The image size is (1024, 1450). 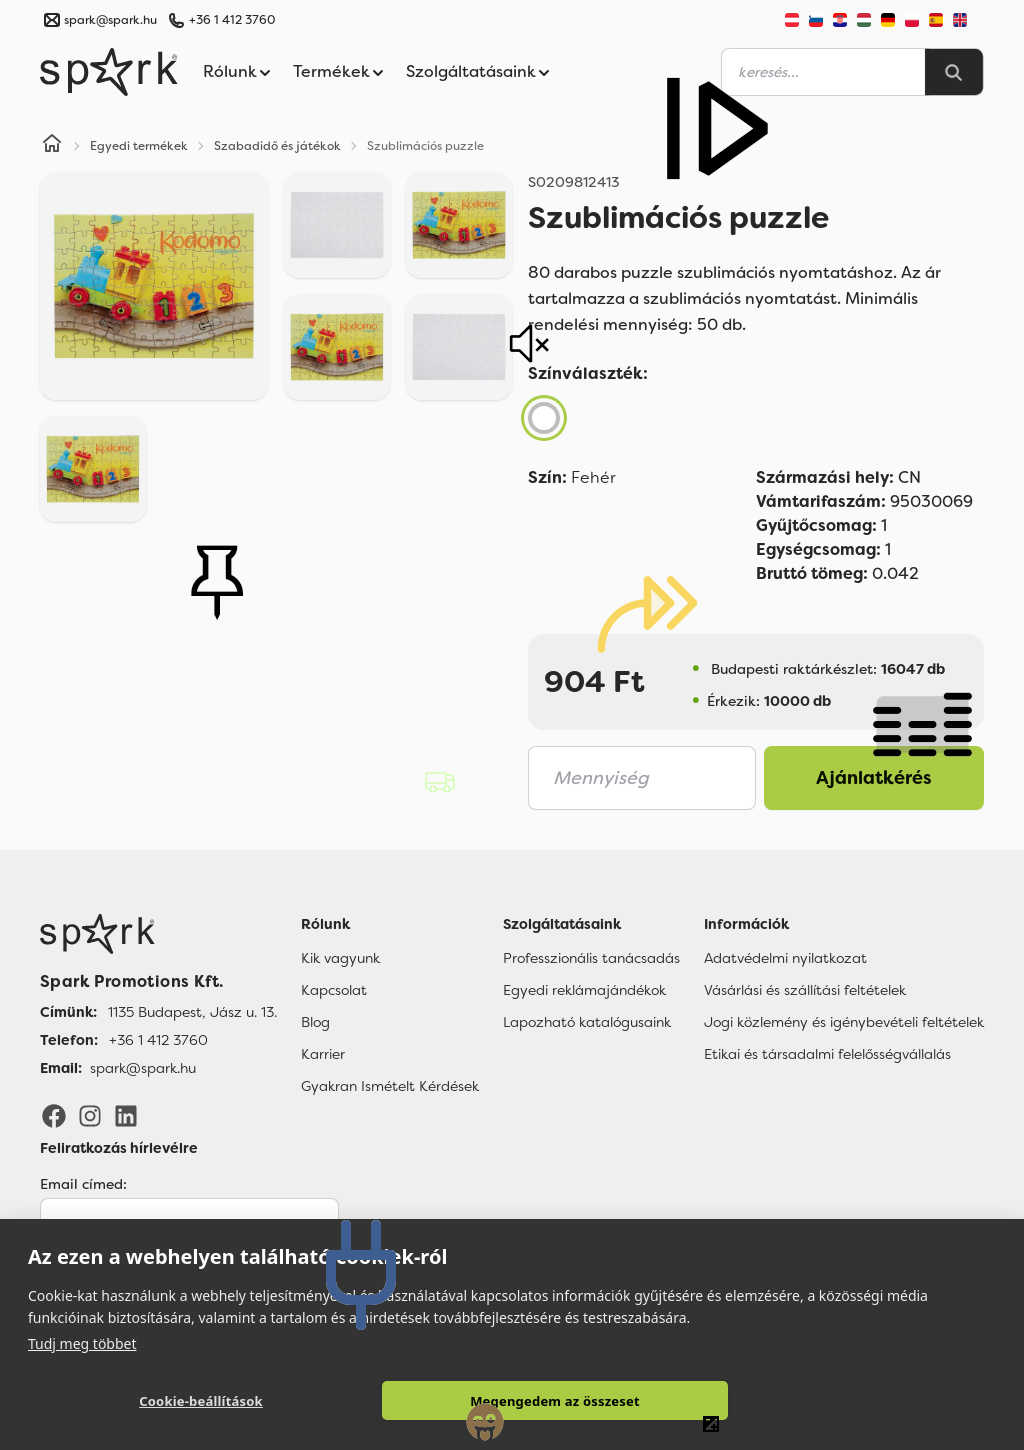 I want to click on forward message or content multiple times, so click(x=647, y=614).